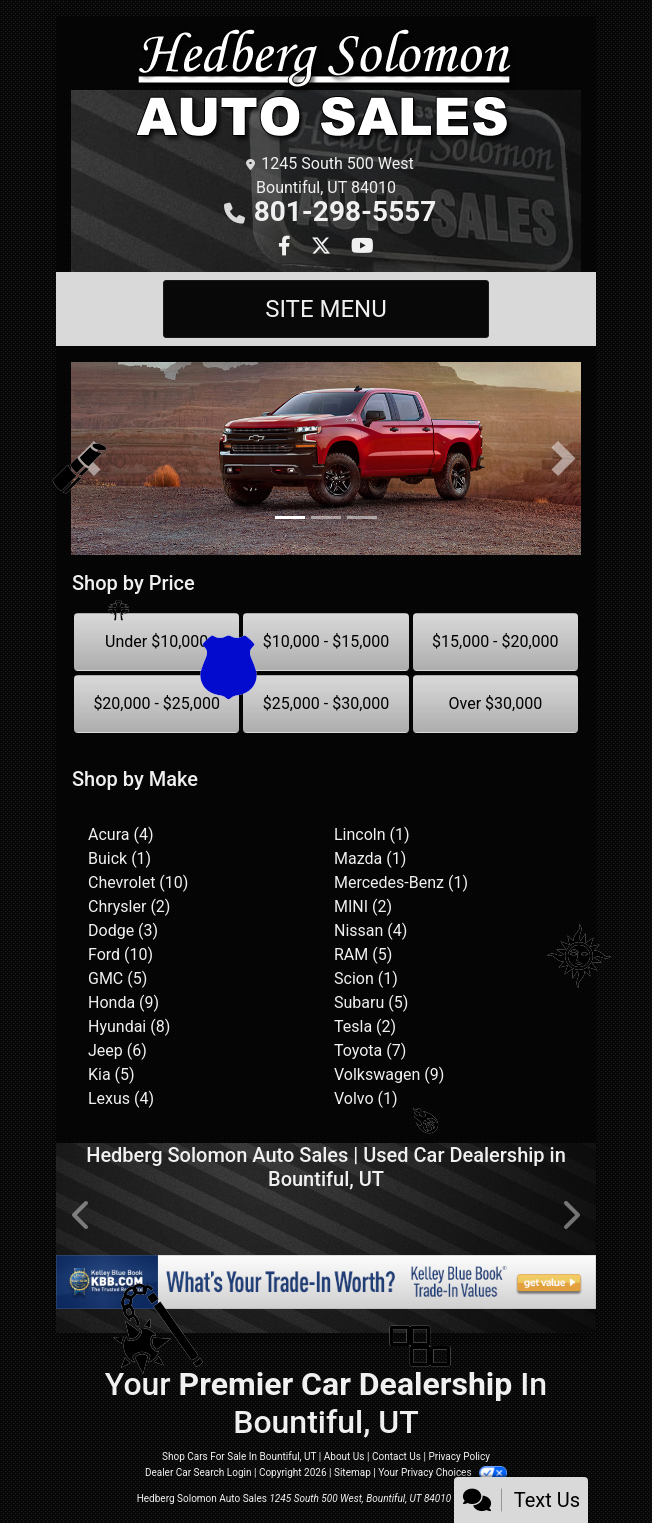 The height and width of the screenshot is (1523, 652). Describe the element at coordinates (425, 1120) in the screenshot. I see `indicates a hot streak or trending content` at that location.